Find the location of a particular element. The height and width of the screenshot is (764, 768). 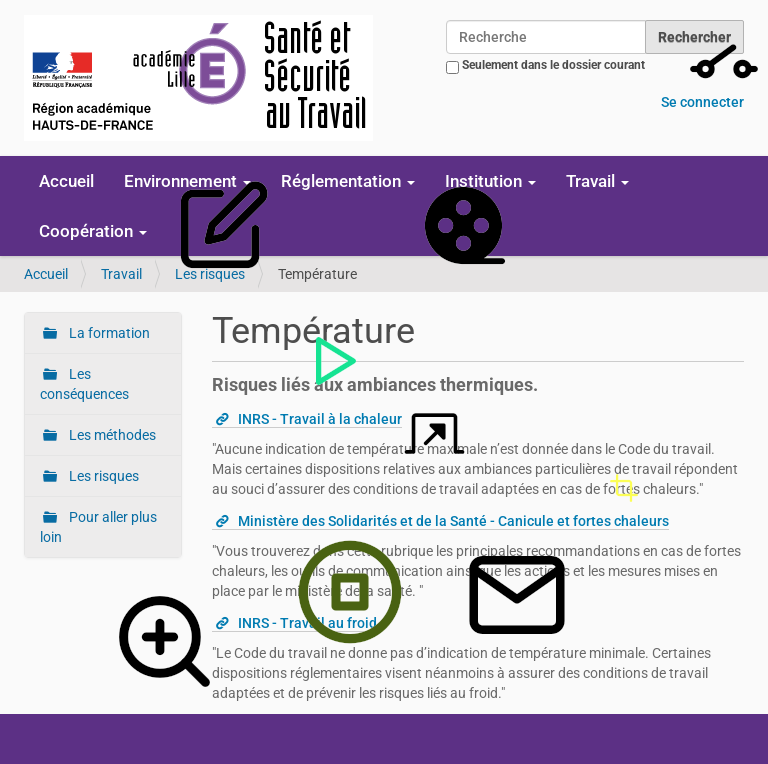

crop or resize an image is located at coordinates (624, 488).